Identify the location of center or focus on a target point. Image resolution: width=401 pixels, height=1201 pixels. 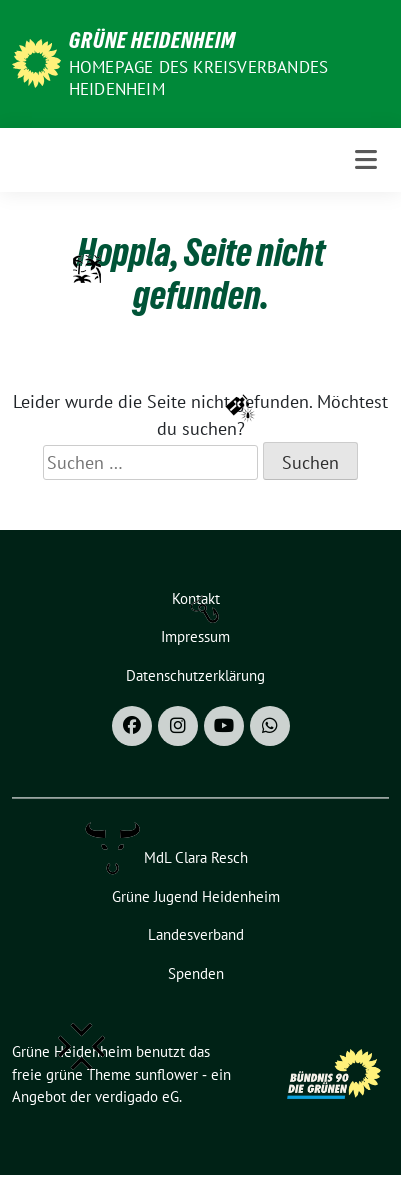
(81, 1046).